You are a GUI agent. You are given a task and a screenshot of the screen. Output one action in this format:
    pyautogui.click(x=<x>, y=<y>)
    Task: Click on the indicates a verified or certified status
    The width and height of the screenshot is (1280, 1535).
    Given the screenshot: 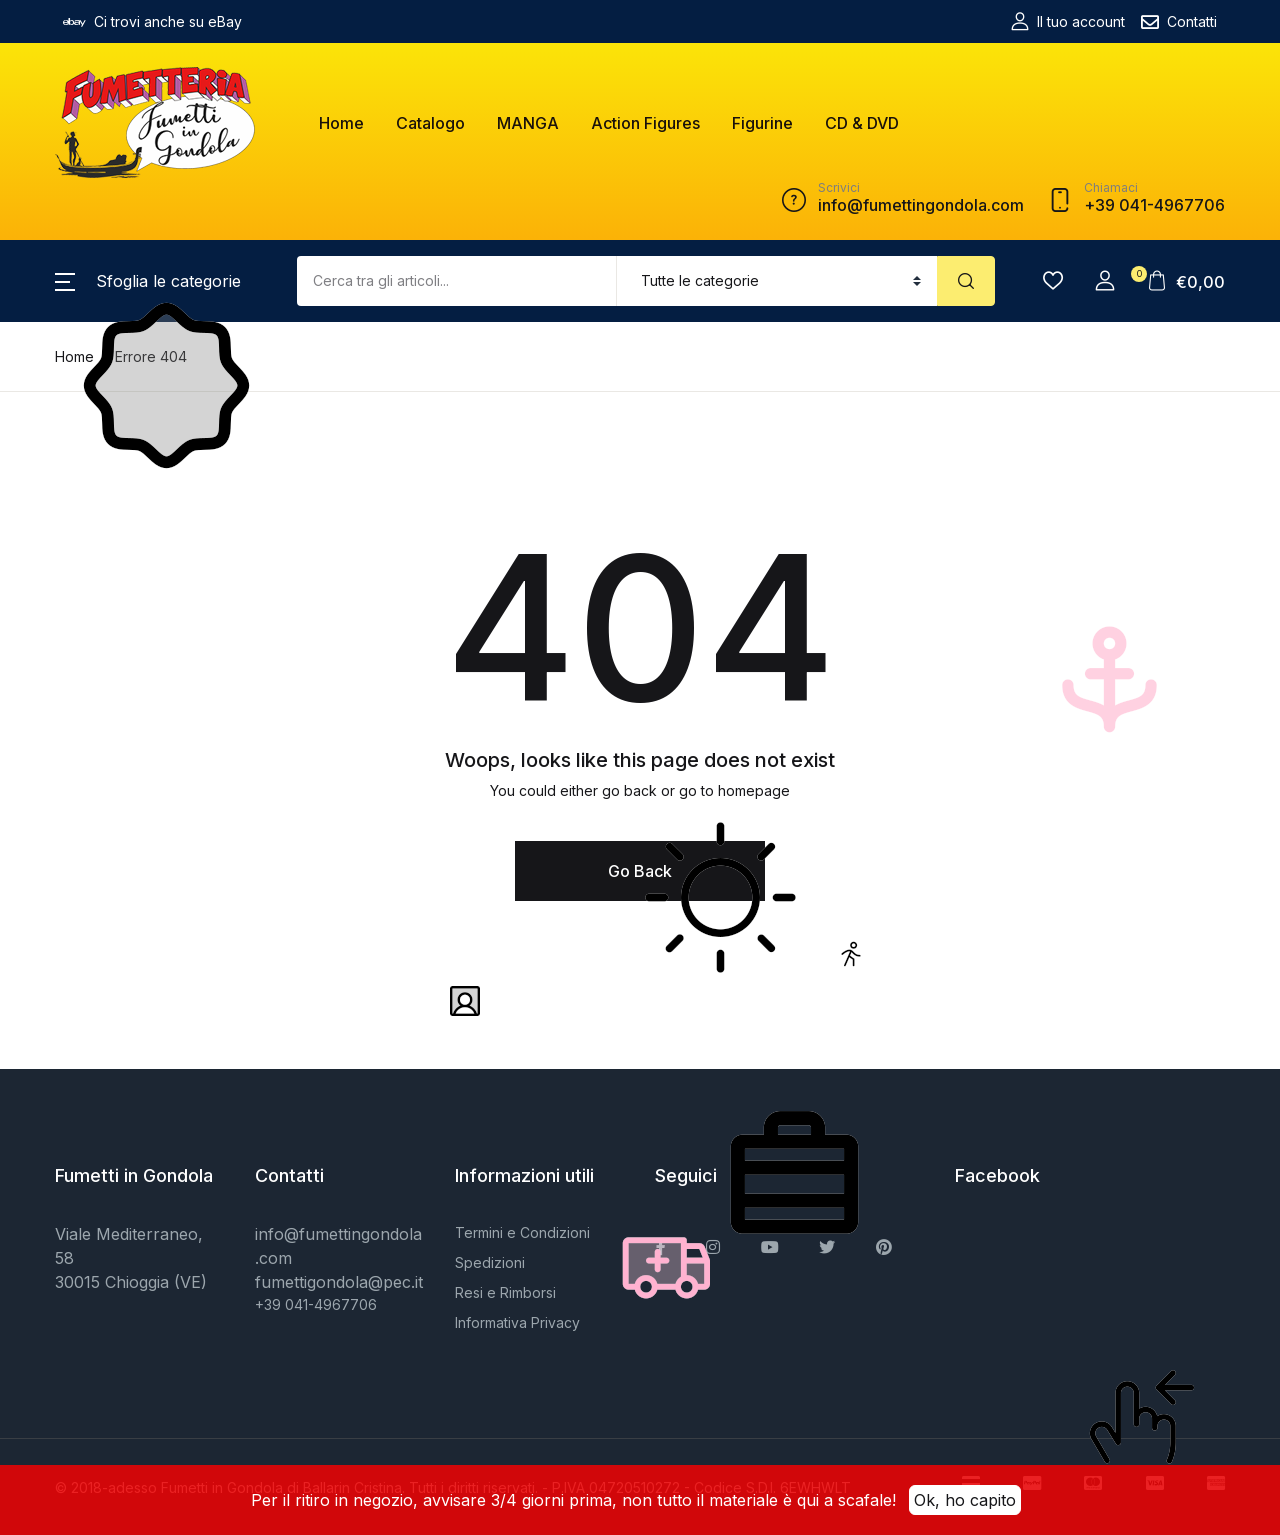 What is the action you would take?
    pyautogui.click(x=166, y=385)
    